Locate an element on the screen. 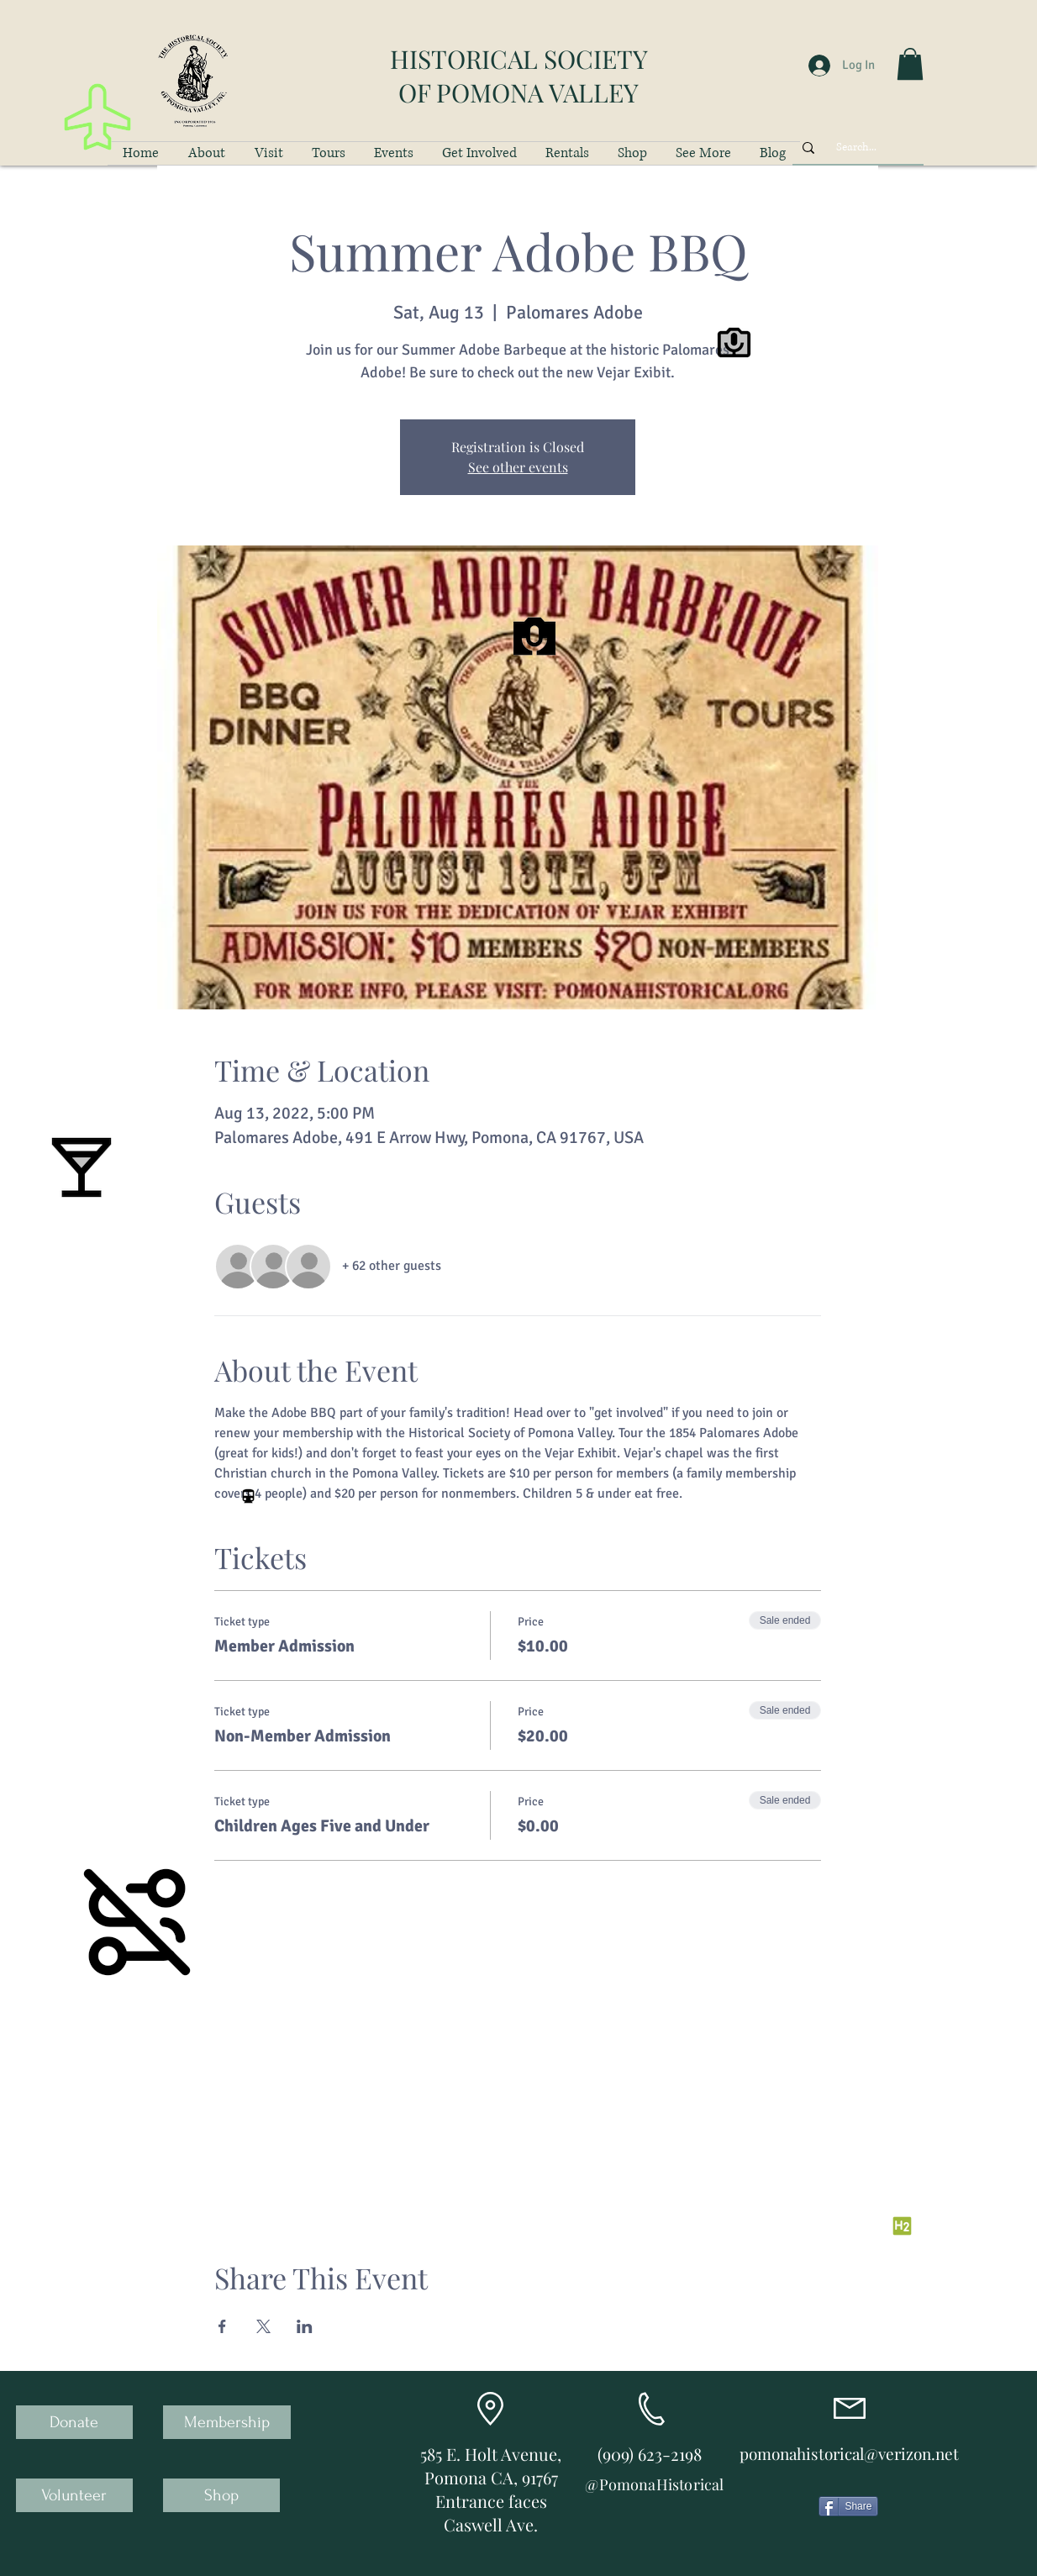 The width and height of the screenshot is (1037, 2576). format text as heading level 2 is located at coordinates (902, 2226).